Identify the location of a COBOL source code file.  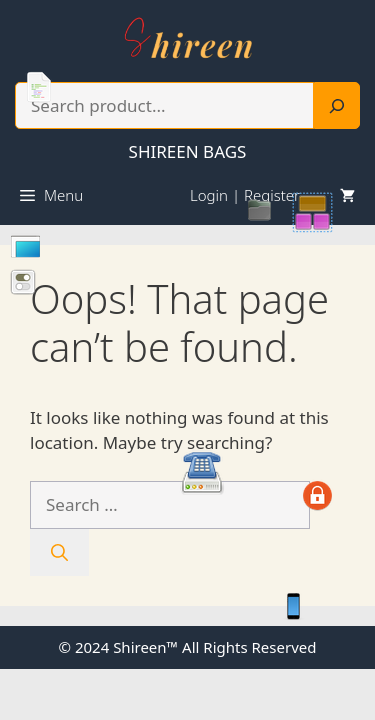
(39, 87).